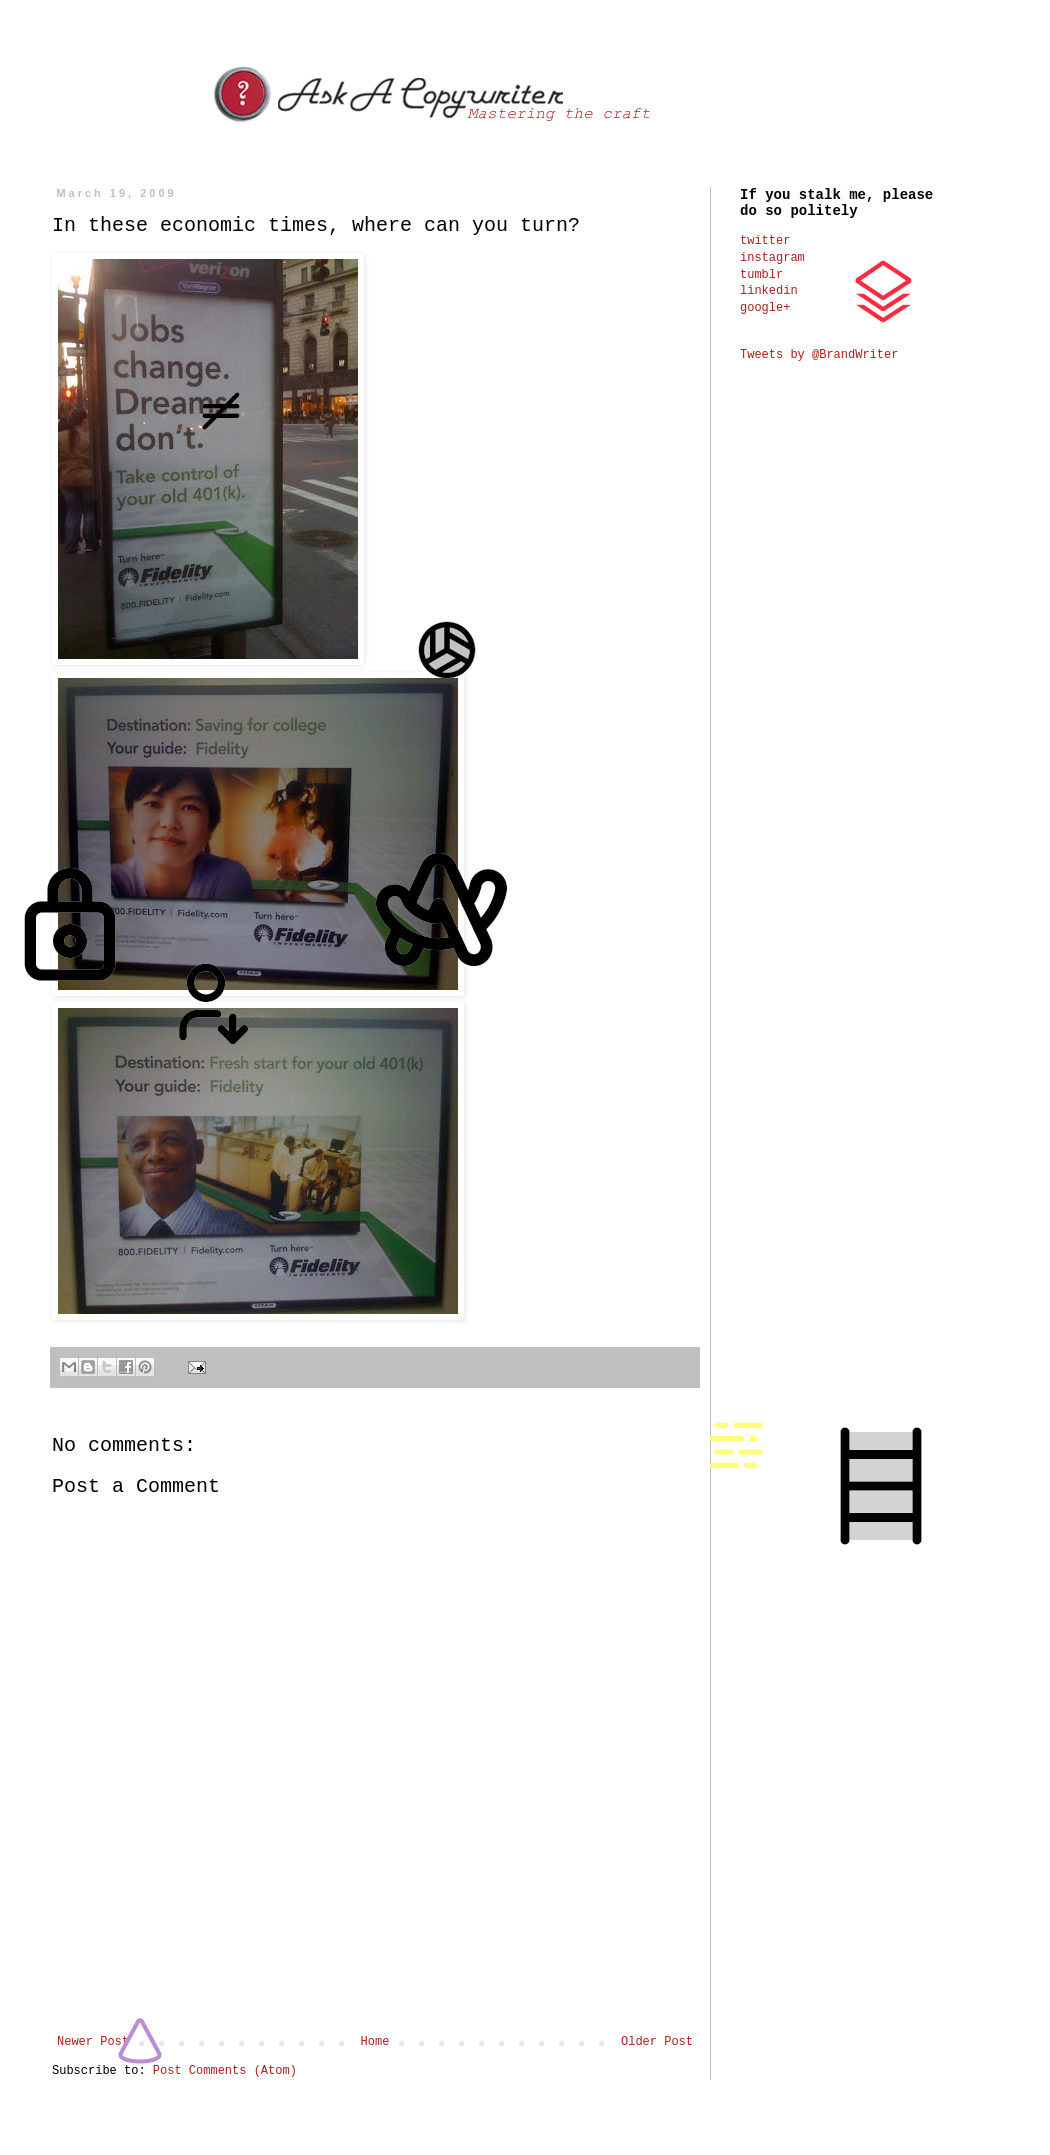 This screenshot has height=2155, width=1050. What do you see at coordinates (140, 2042) in the screenshot?
I see `indicates 3D or shape tools` at bounding box center [140, 2042].